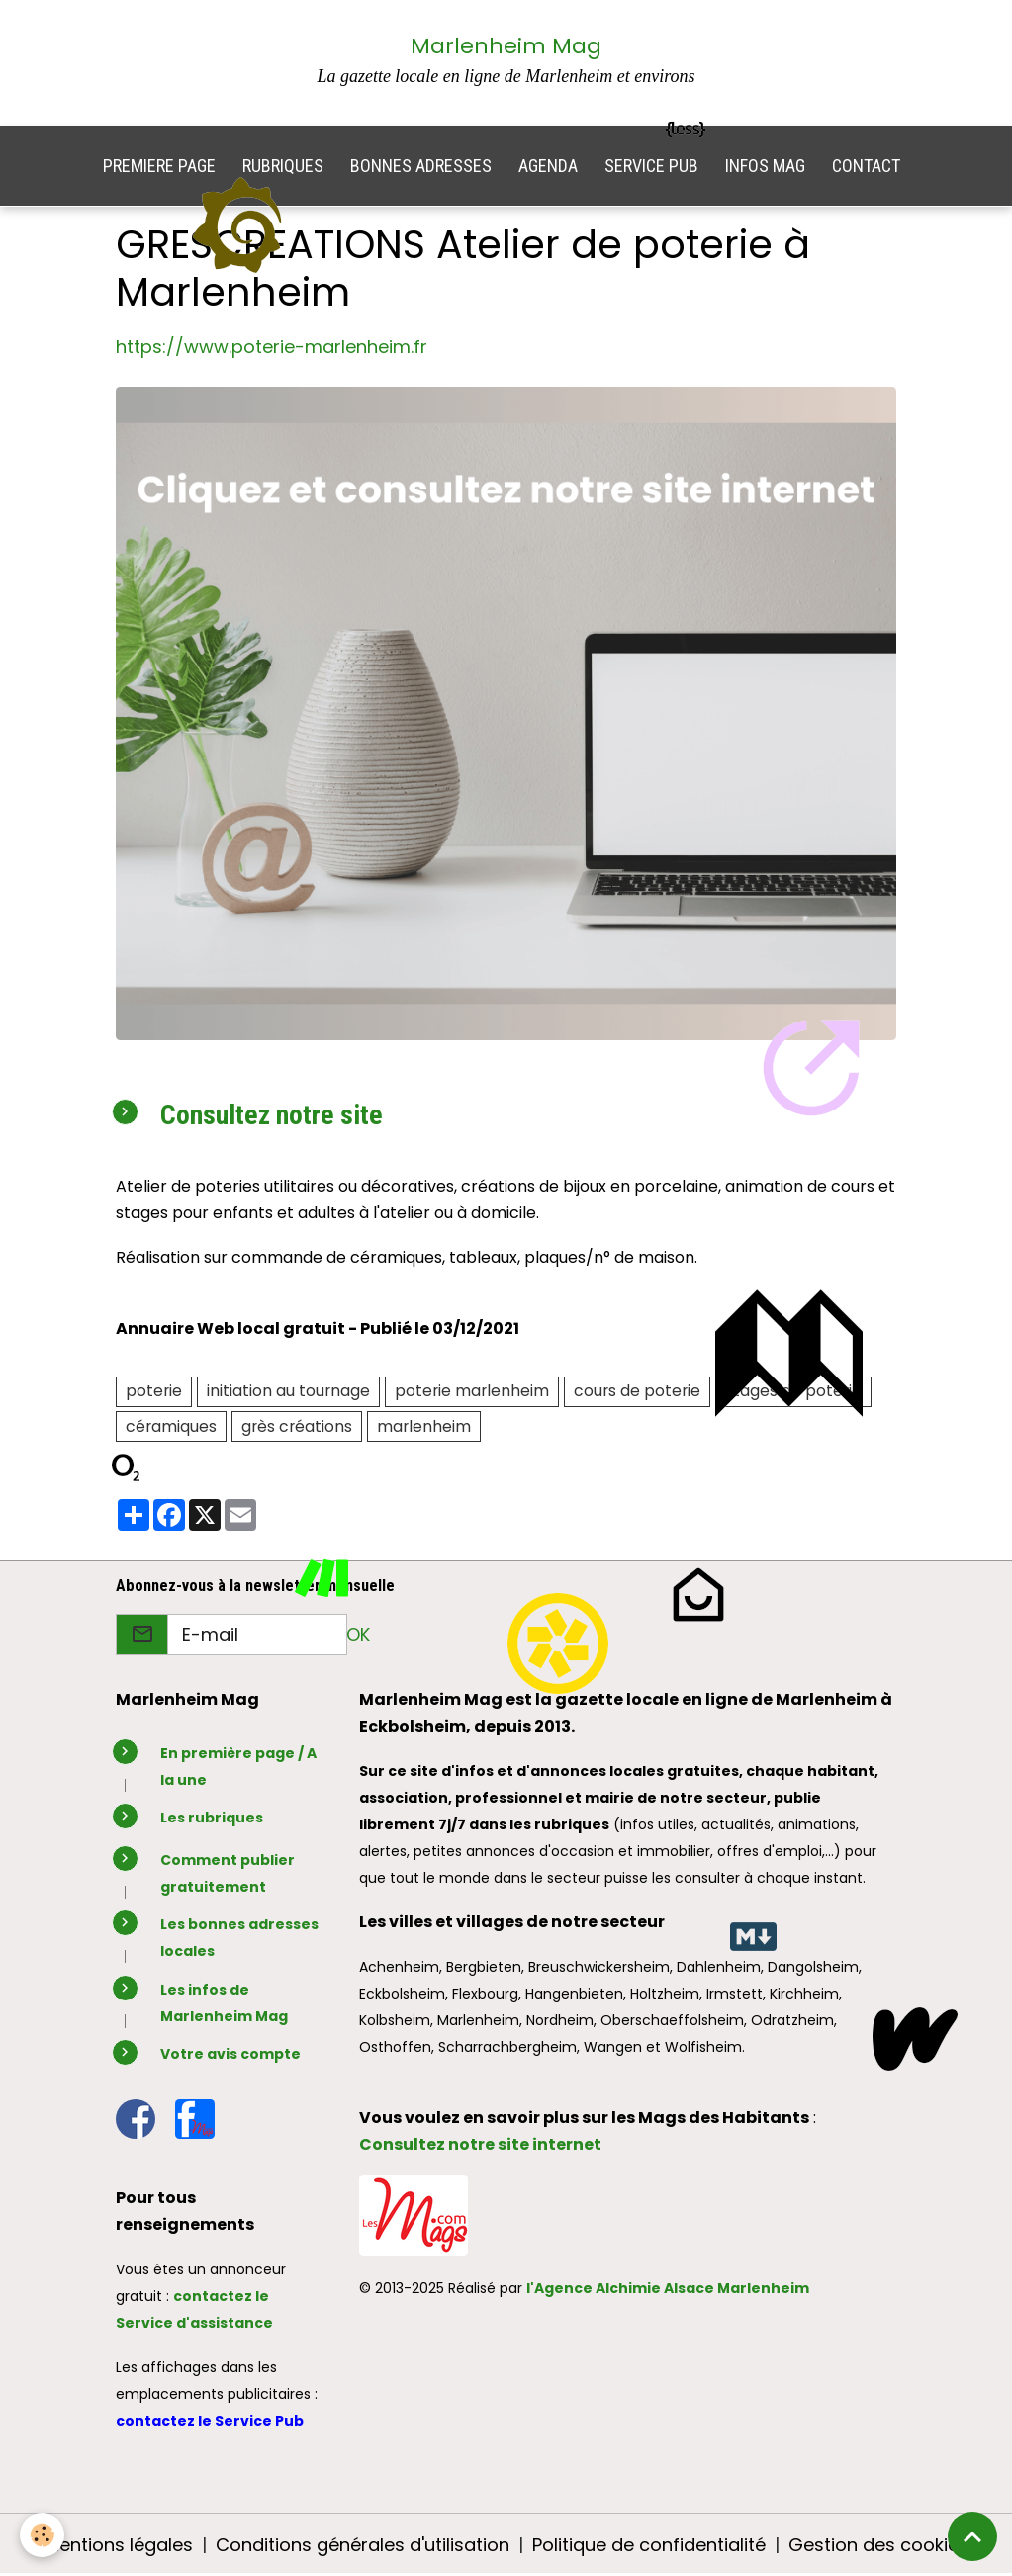  I want to click on less css preprocessor logo, so click(686, 130).